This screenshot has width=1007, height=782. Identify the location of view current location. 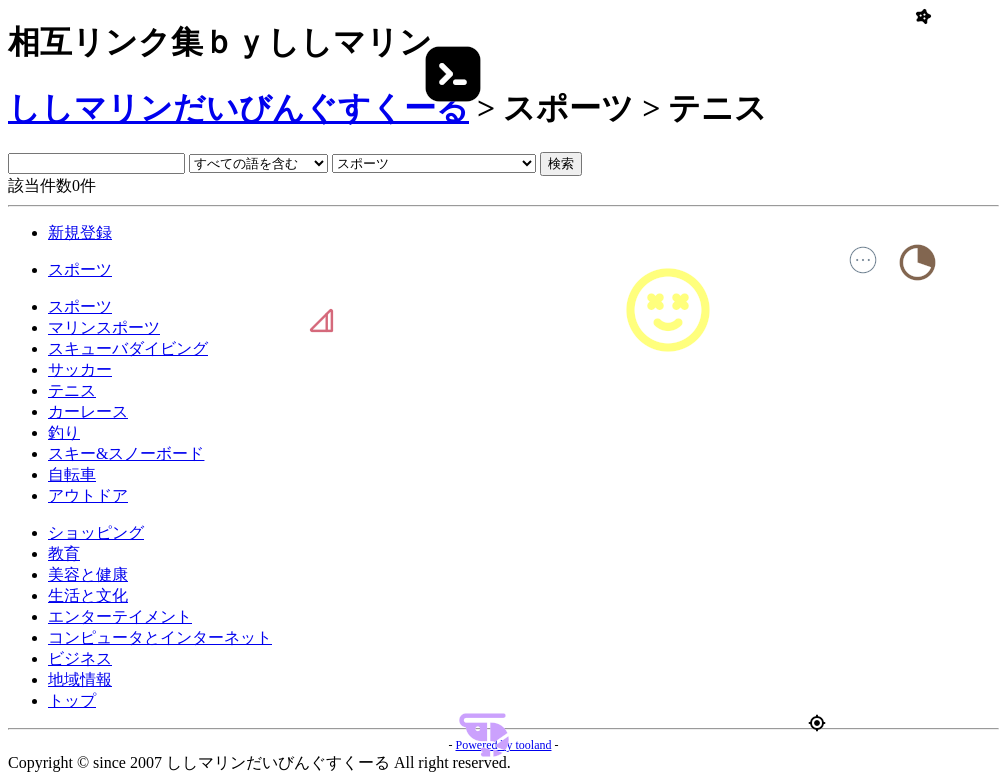
(817, 723).